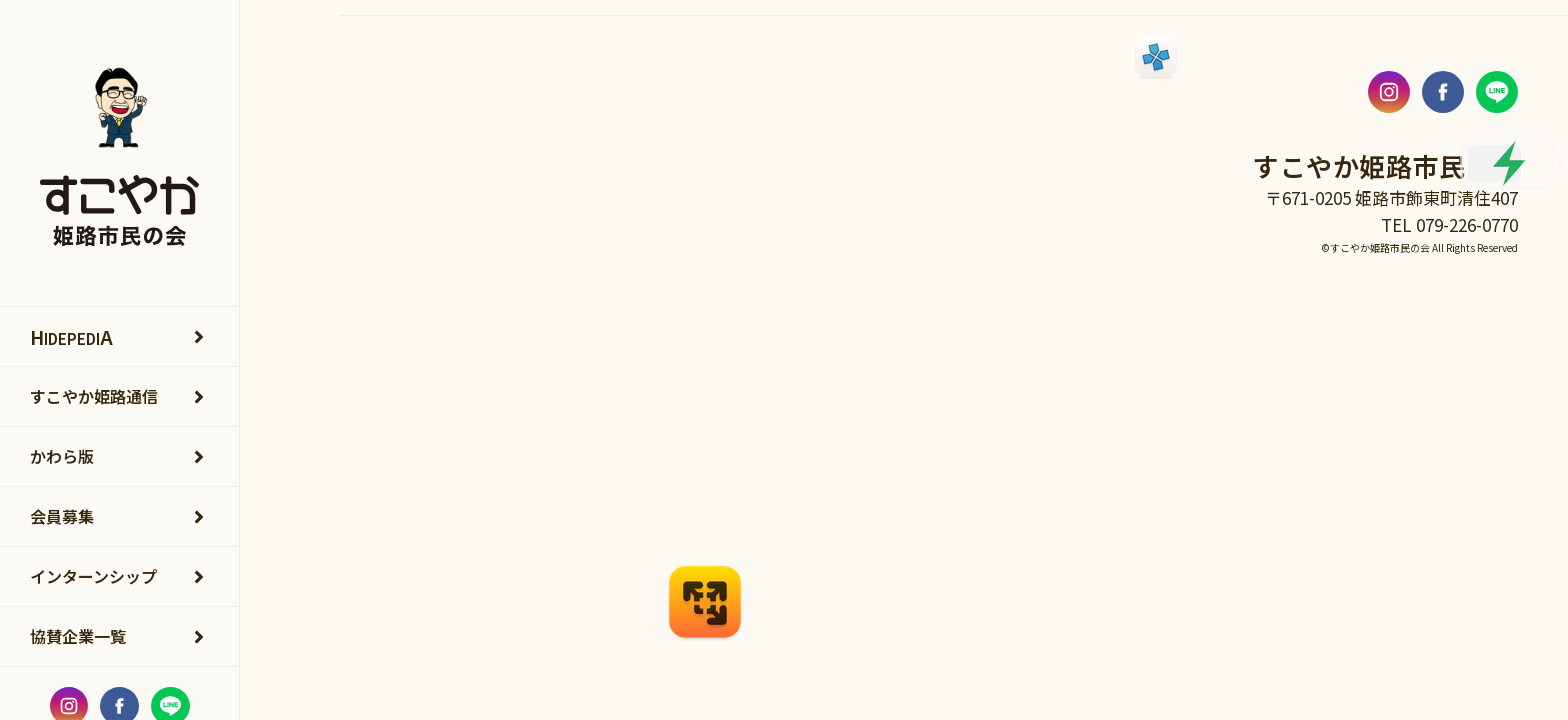 The width and height of the screenshot is (1568, 720). I want to click on battery at 60% and currently charging, so click(1512, 163).